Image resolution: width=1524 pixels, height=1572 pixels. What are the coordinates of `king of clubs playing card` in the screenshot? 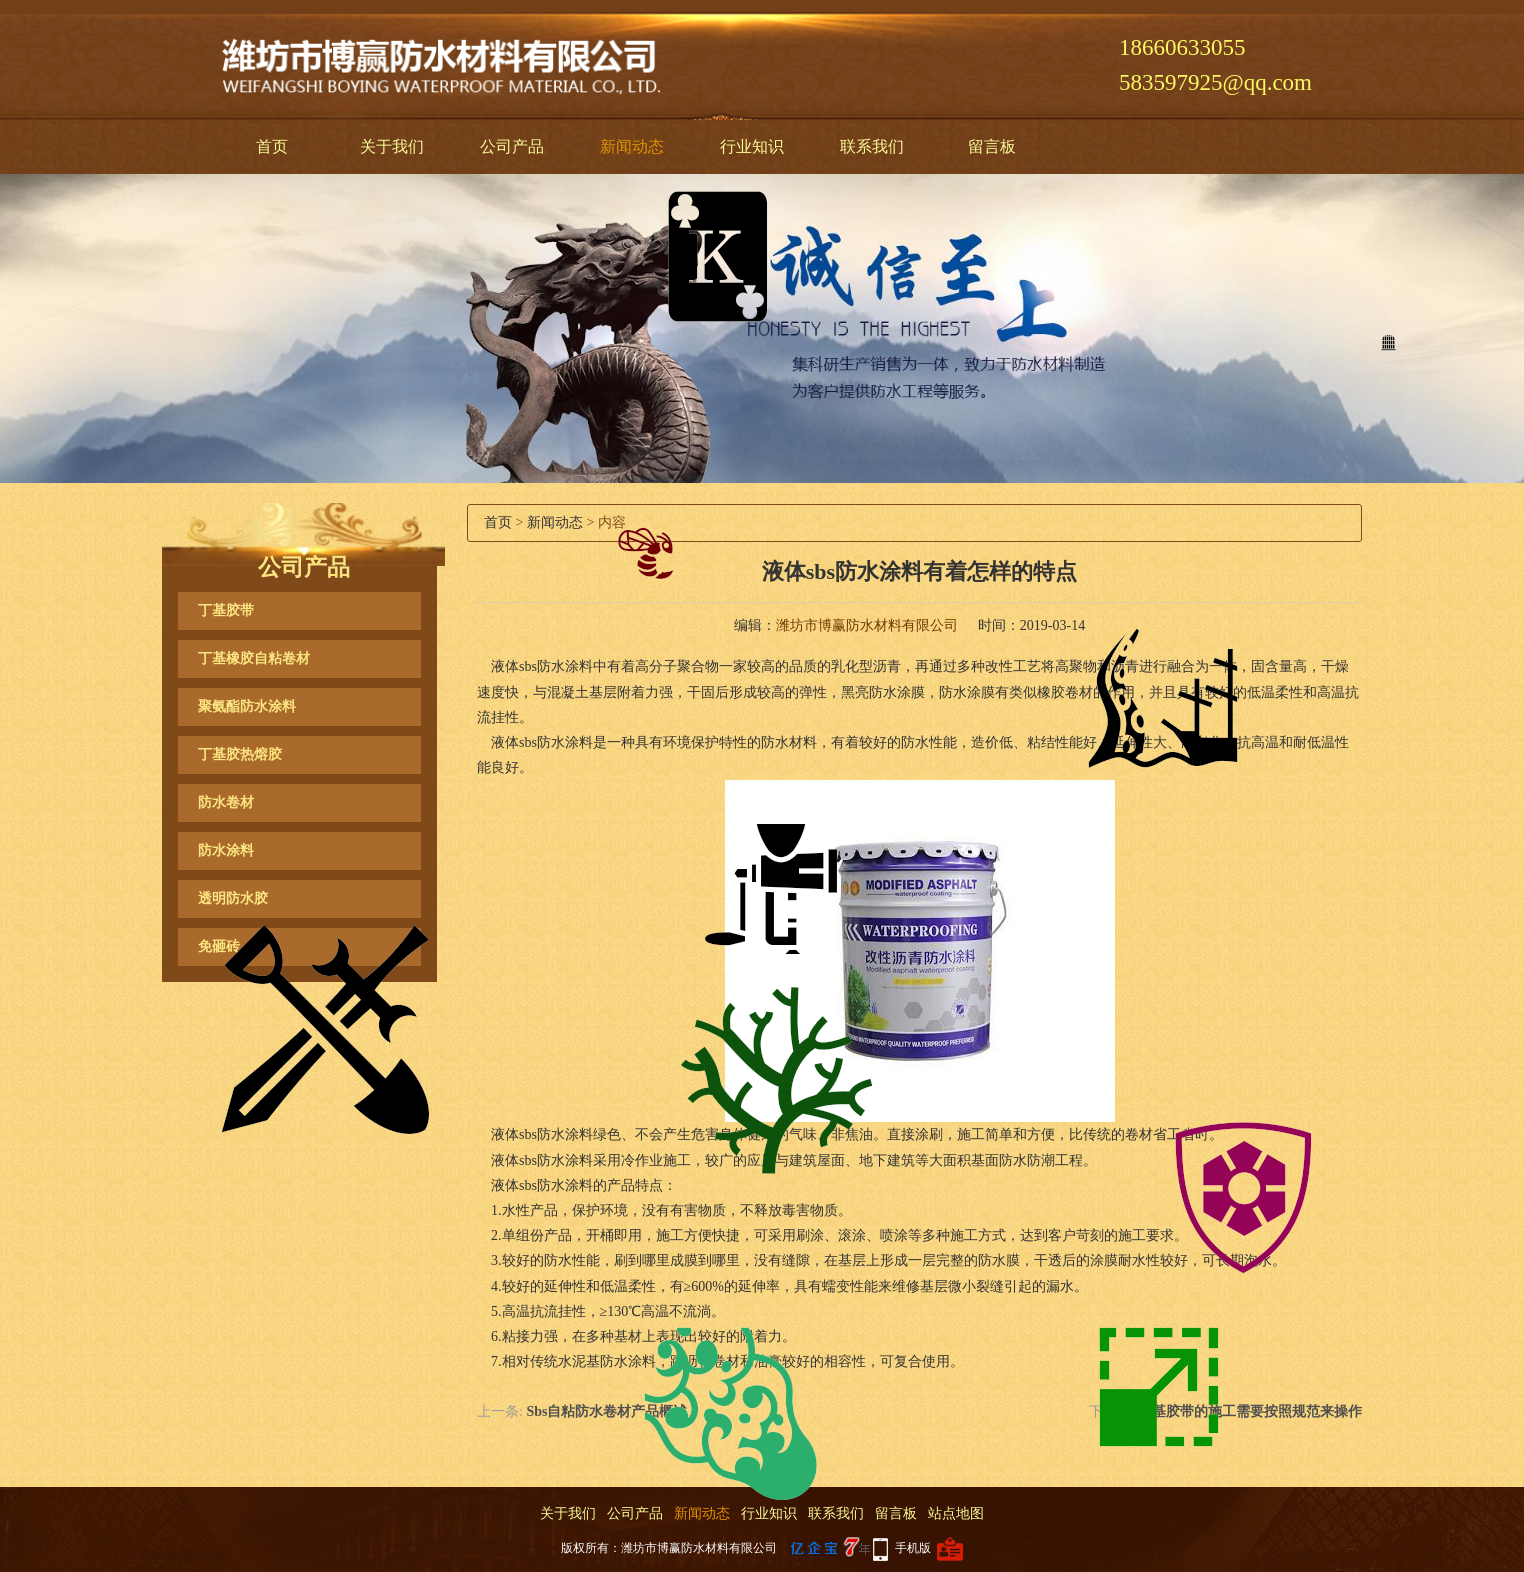 It's located at (717, 256).